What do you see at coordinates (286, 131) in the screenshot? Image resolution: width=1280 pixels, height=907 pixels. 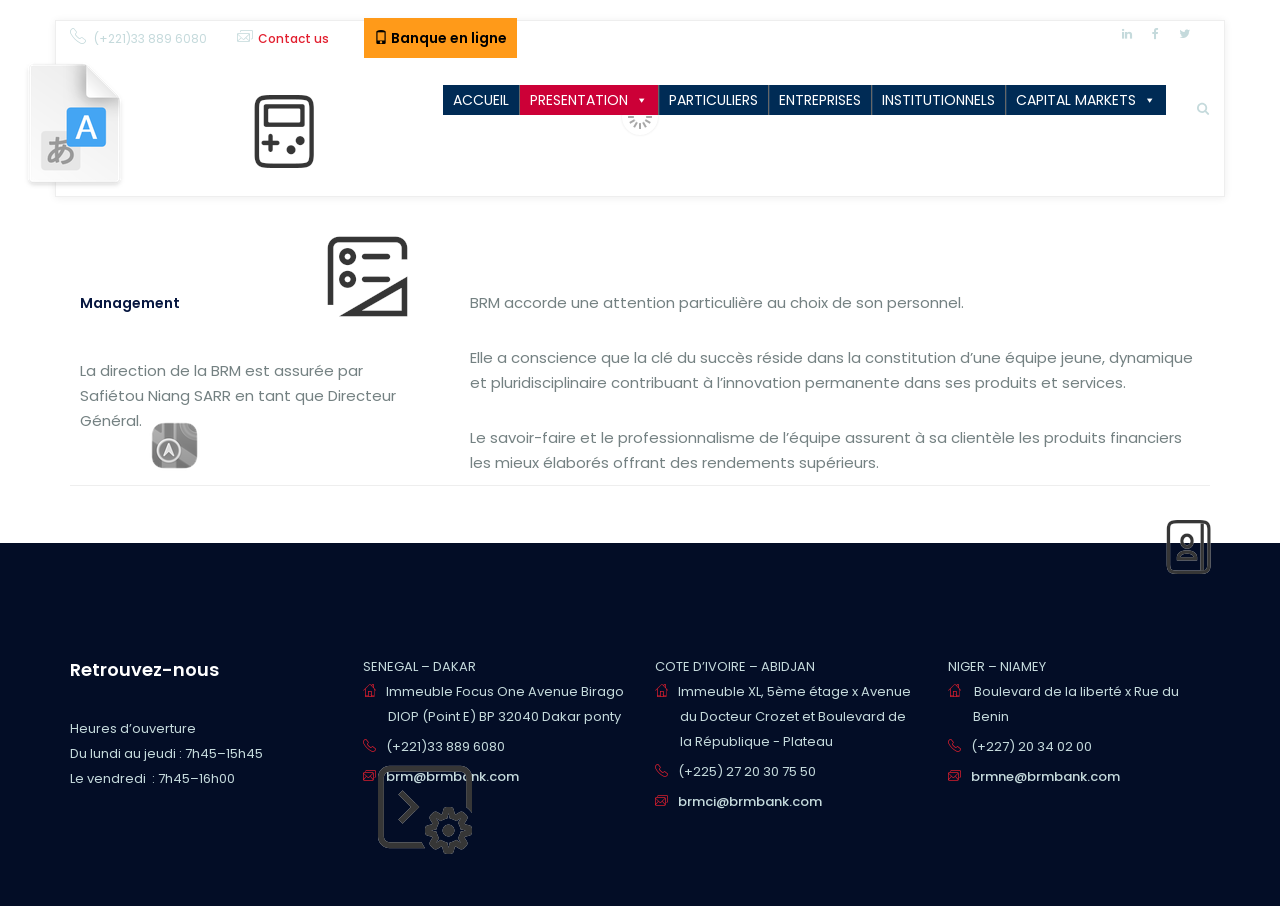 I see `open the games app` at bounding box center [286, 131].